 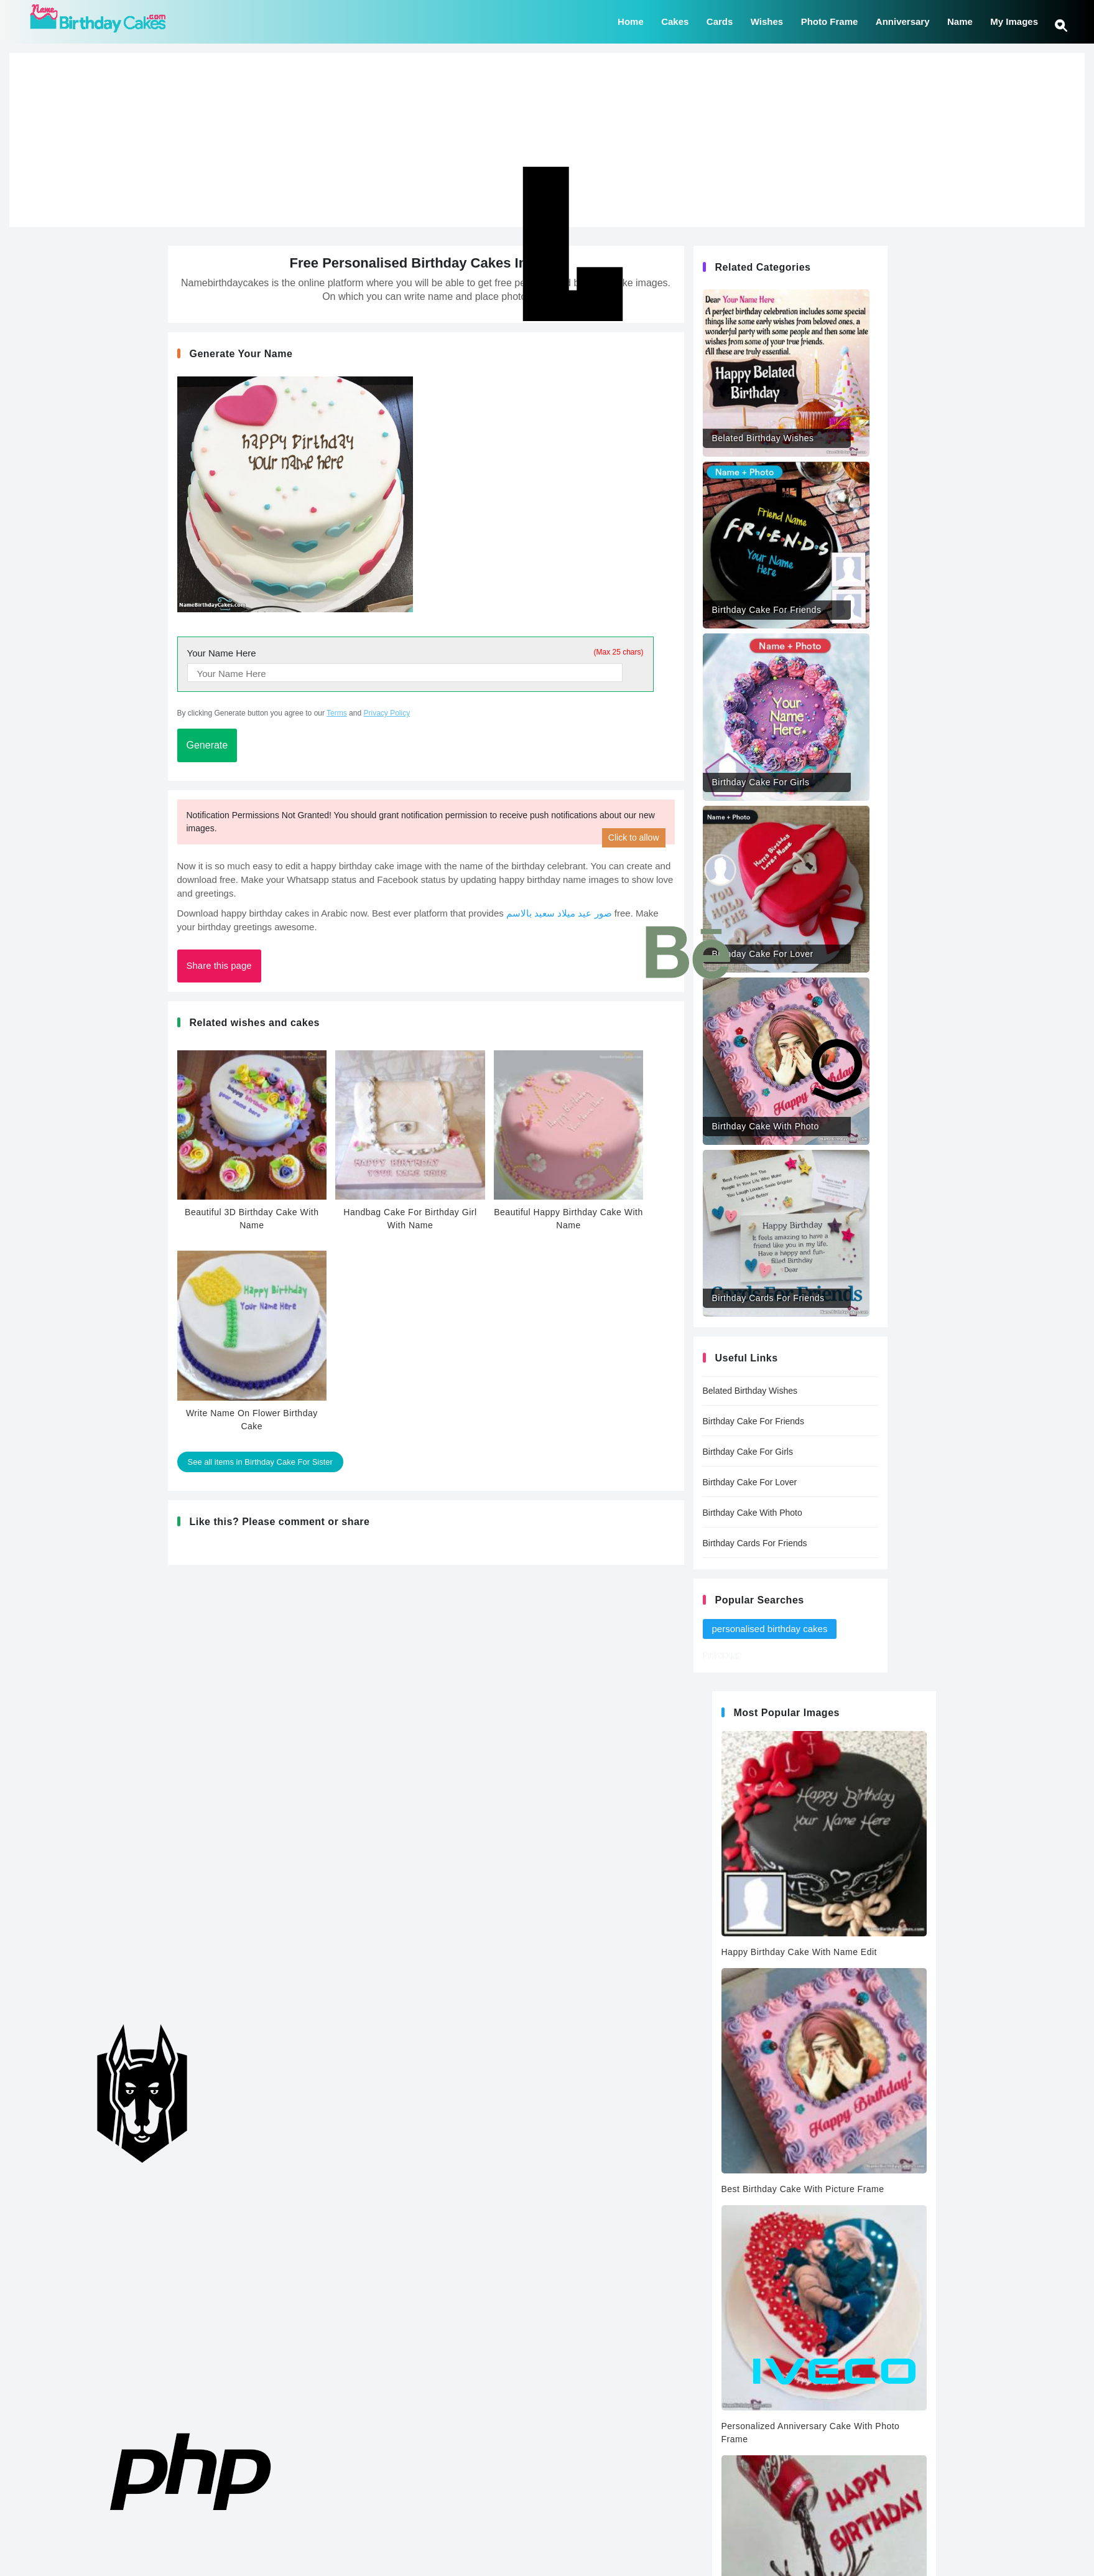 What do you see at coordinates (837, 1071) in the screenshot?
I see `palantir technologies company logo` at bounding box center [837, 1071].